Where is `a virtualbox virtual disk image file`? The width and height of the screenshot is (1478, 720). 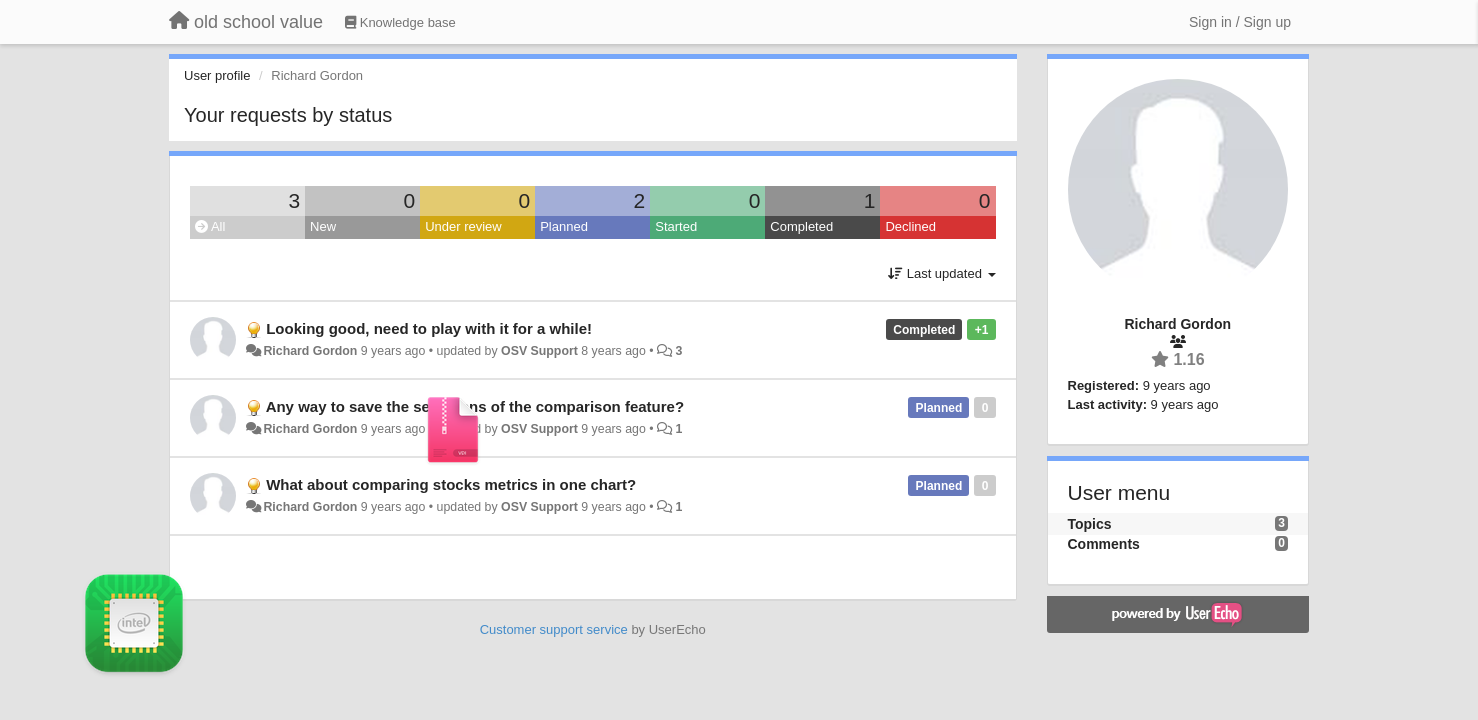
a virtualbox virtual disk image file is located at coordinates (453, 431).